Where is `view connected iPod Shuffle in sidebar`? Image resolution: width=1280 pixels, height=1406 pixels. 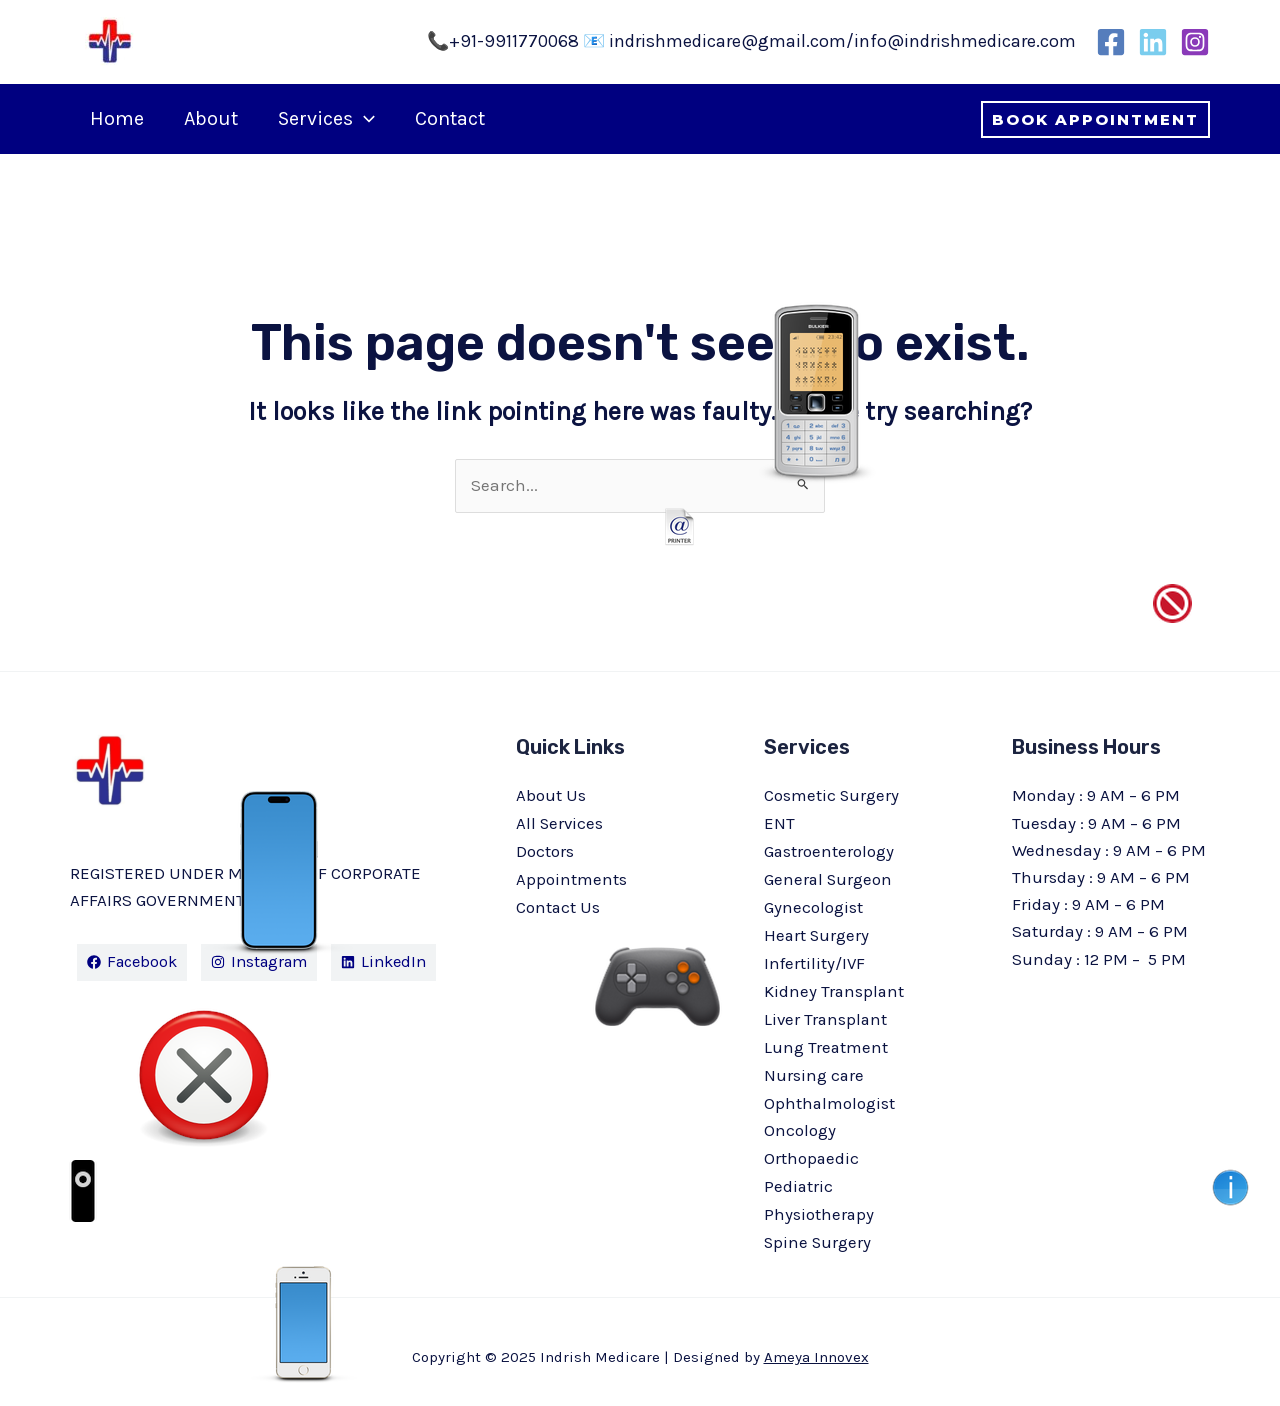
view connected iPod Shuffle in sidebar is located at coordinates (83, 1191).